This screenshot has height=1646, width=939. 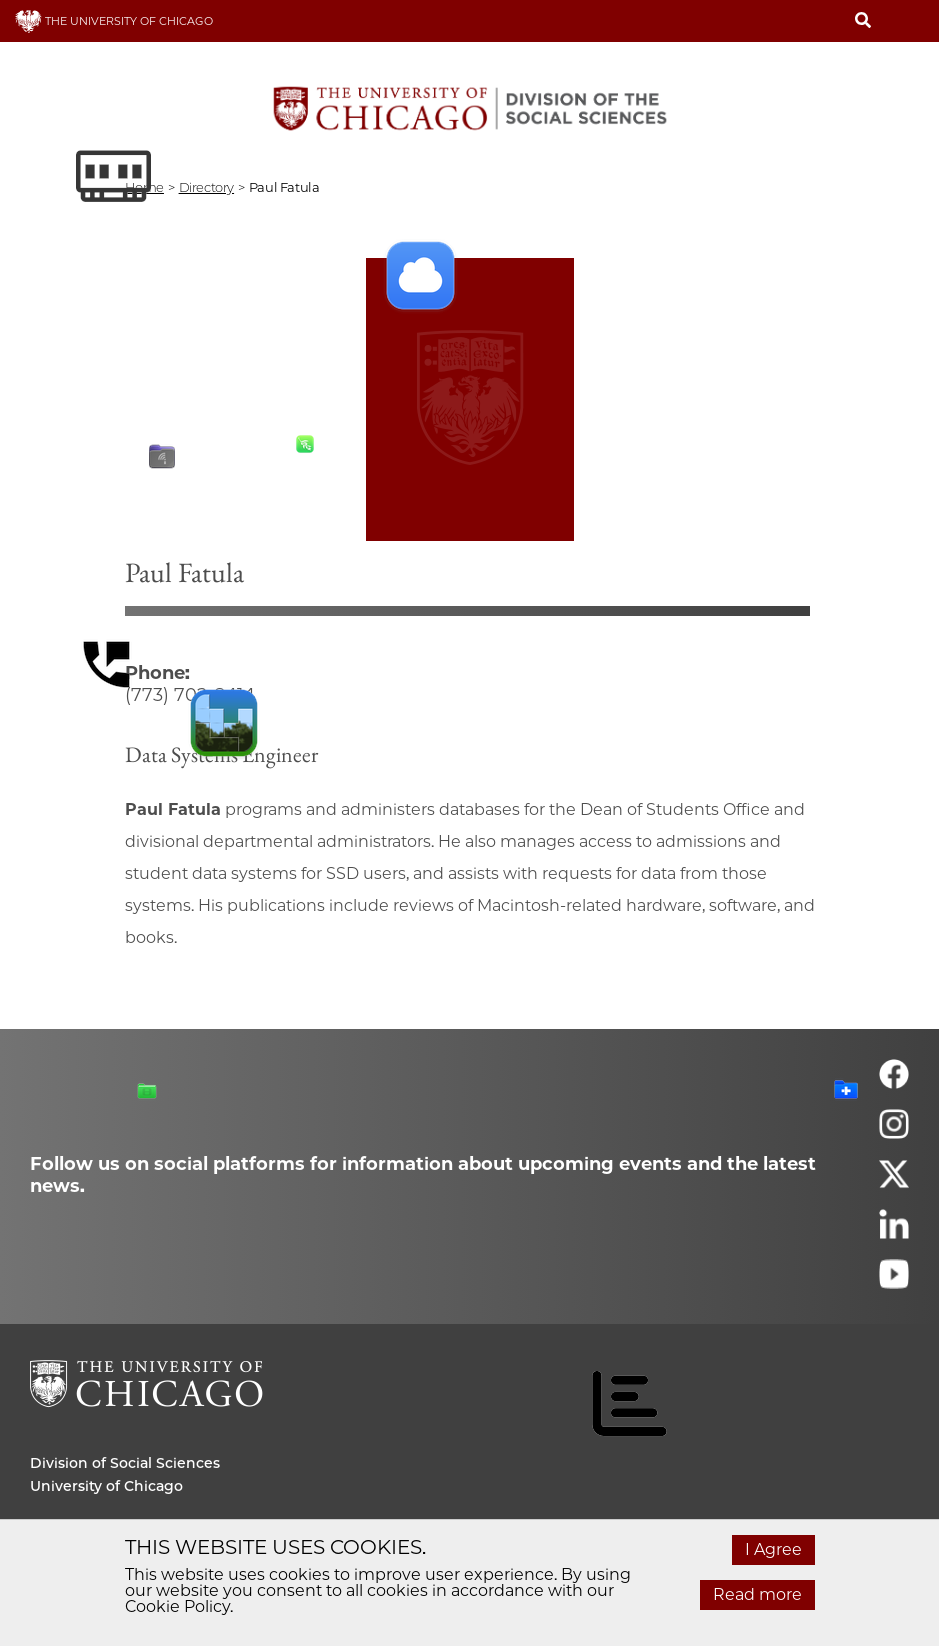 What do you see at coordinates (162, 456) in the screenshot?
I see `open insync cloud sync folder` at bounding box center [162, 456].